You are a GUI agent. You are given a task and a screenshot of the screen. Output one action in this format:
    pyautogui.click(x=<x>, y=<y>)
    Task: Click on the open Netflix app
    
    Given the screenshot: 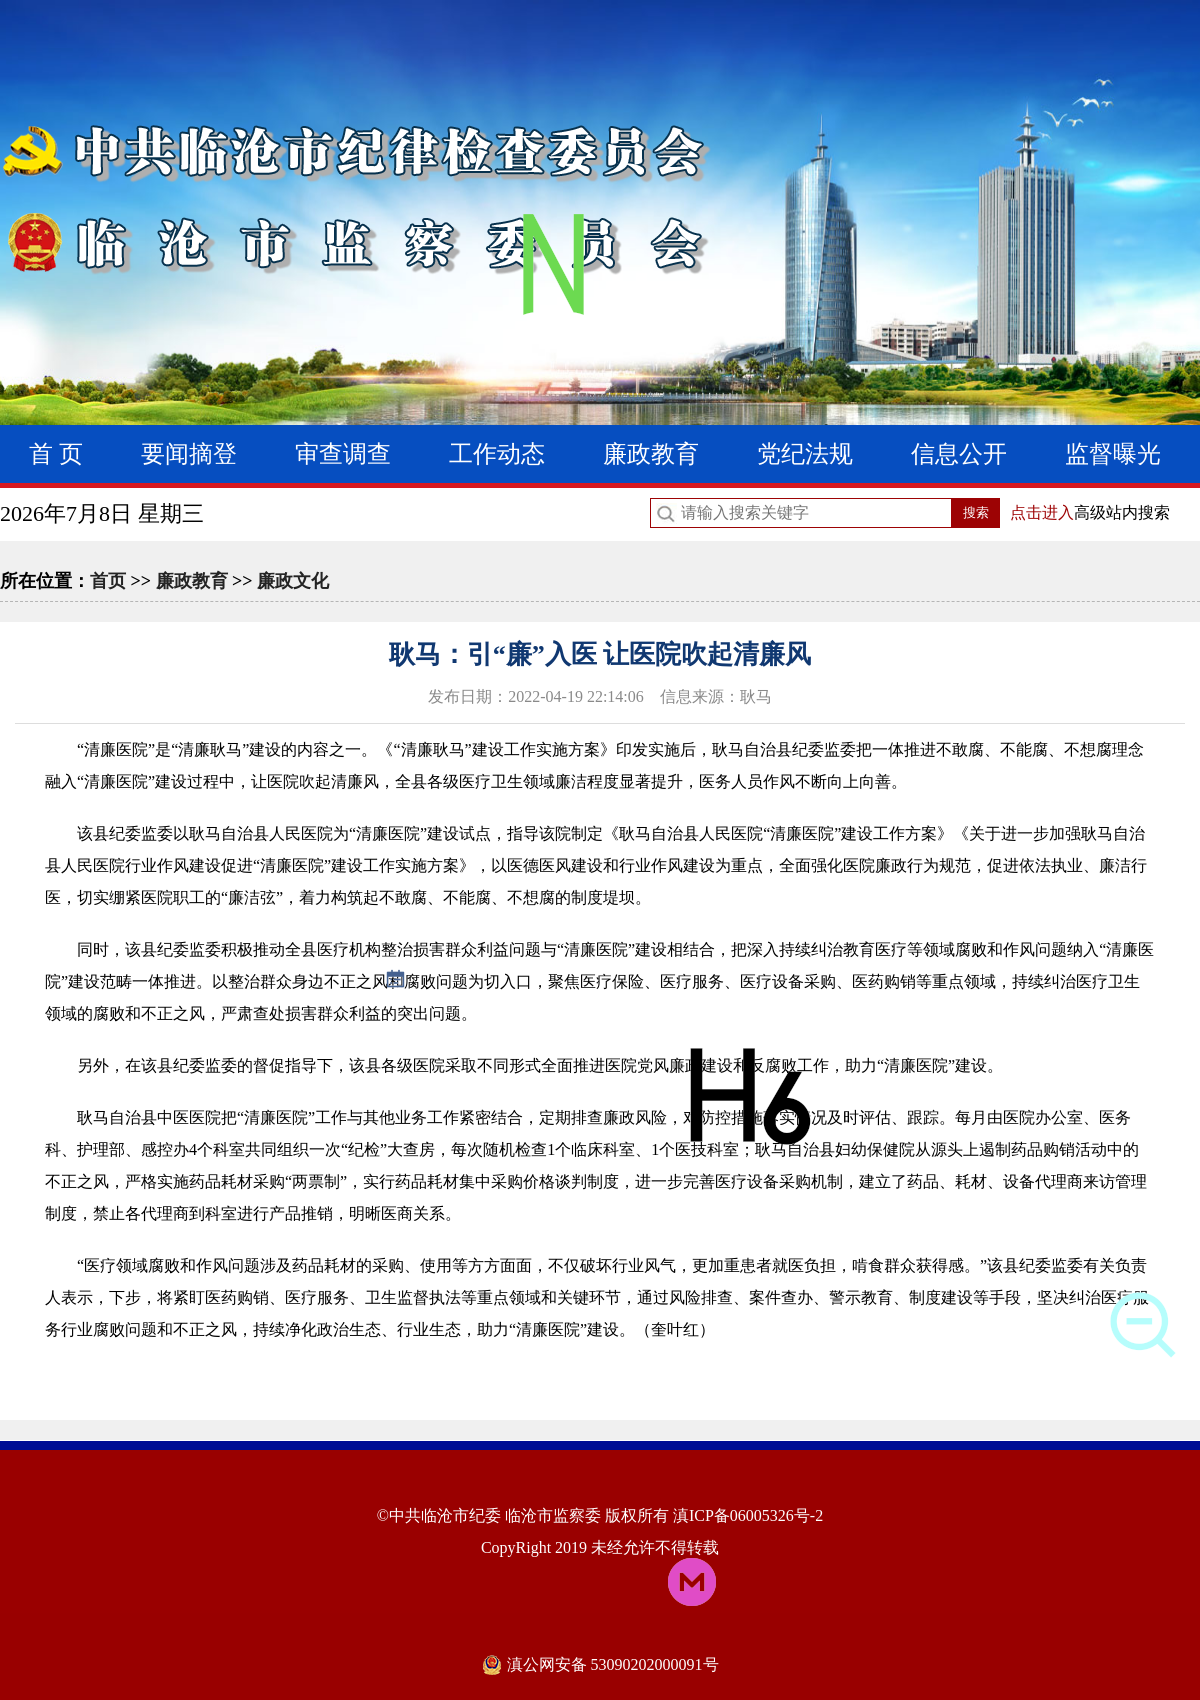 What is the action you would take?
    pyautogui.click(x=553, y=264)
    